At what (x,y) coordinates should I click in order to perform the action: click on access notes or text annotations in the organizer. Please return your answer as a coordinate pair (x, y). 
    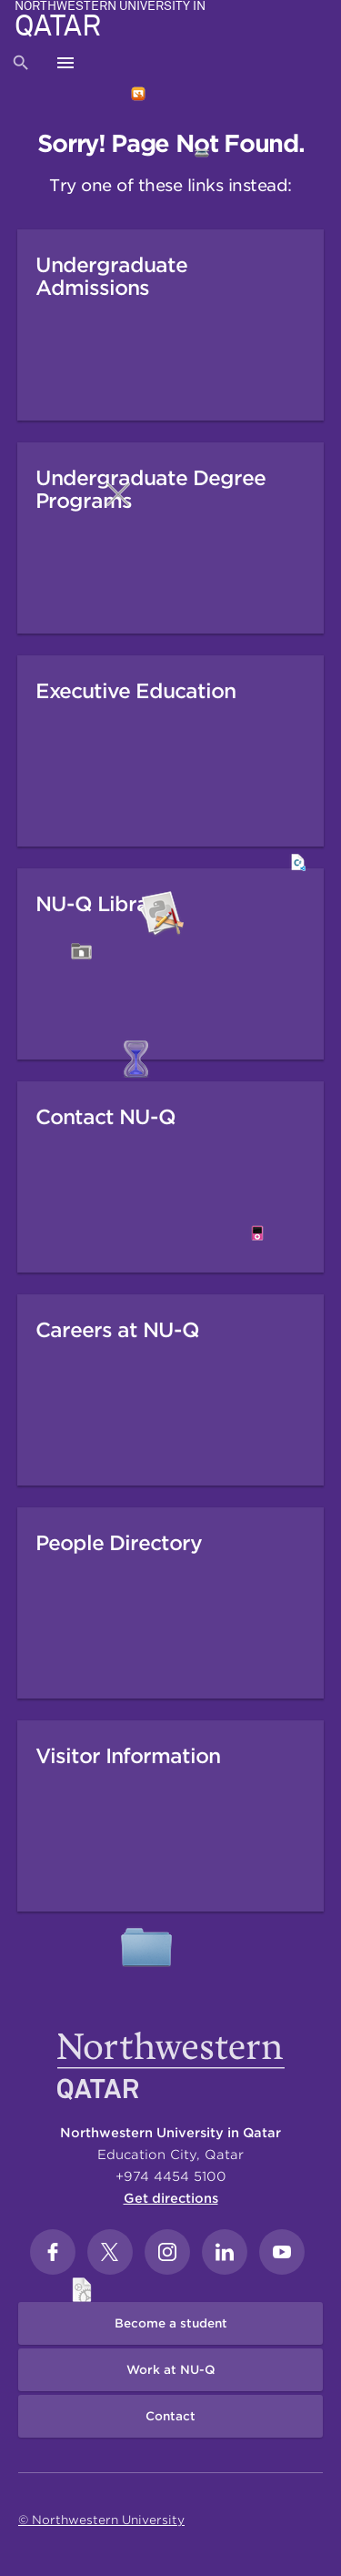
    Looking at the image, I should click on (146, 1949).